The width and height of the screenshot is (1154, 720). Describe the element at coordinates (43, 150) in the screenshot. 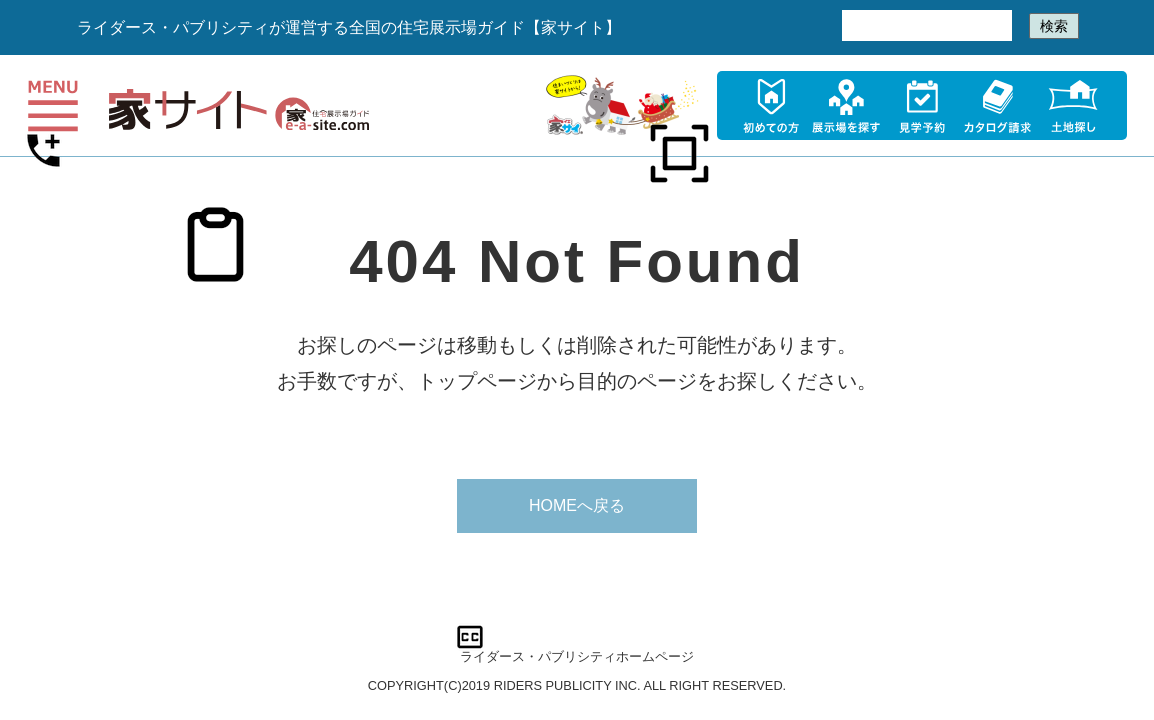

I see `add a new contact to your phone` at that location.